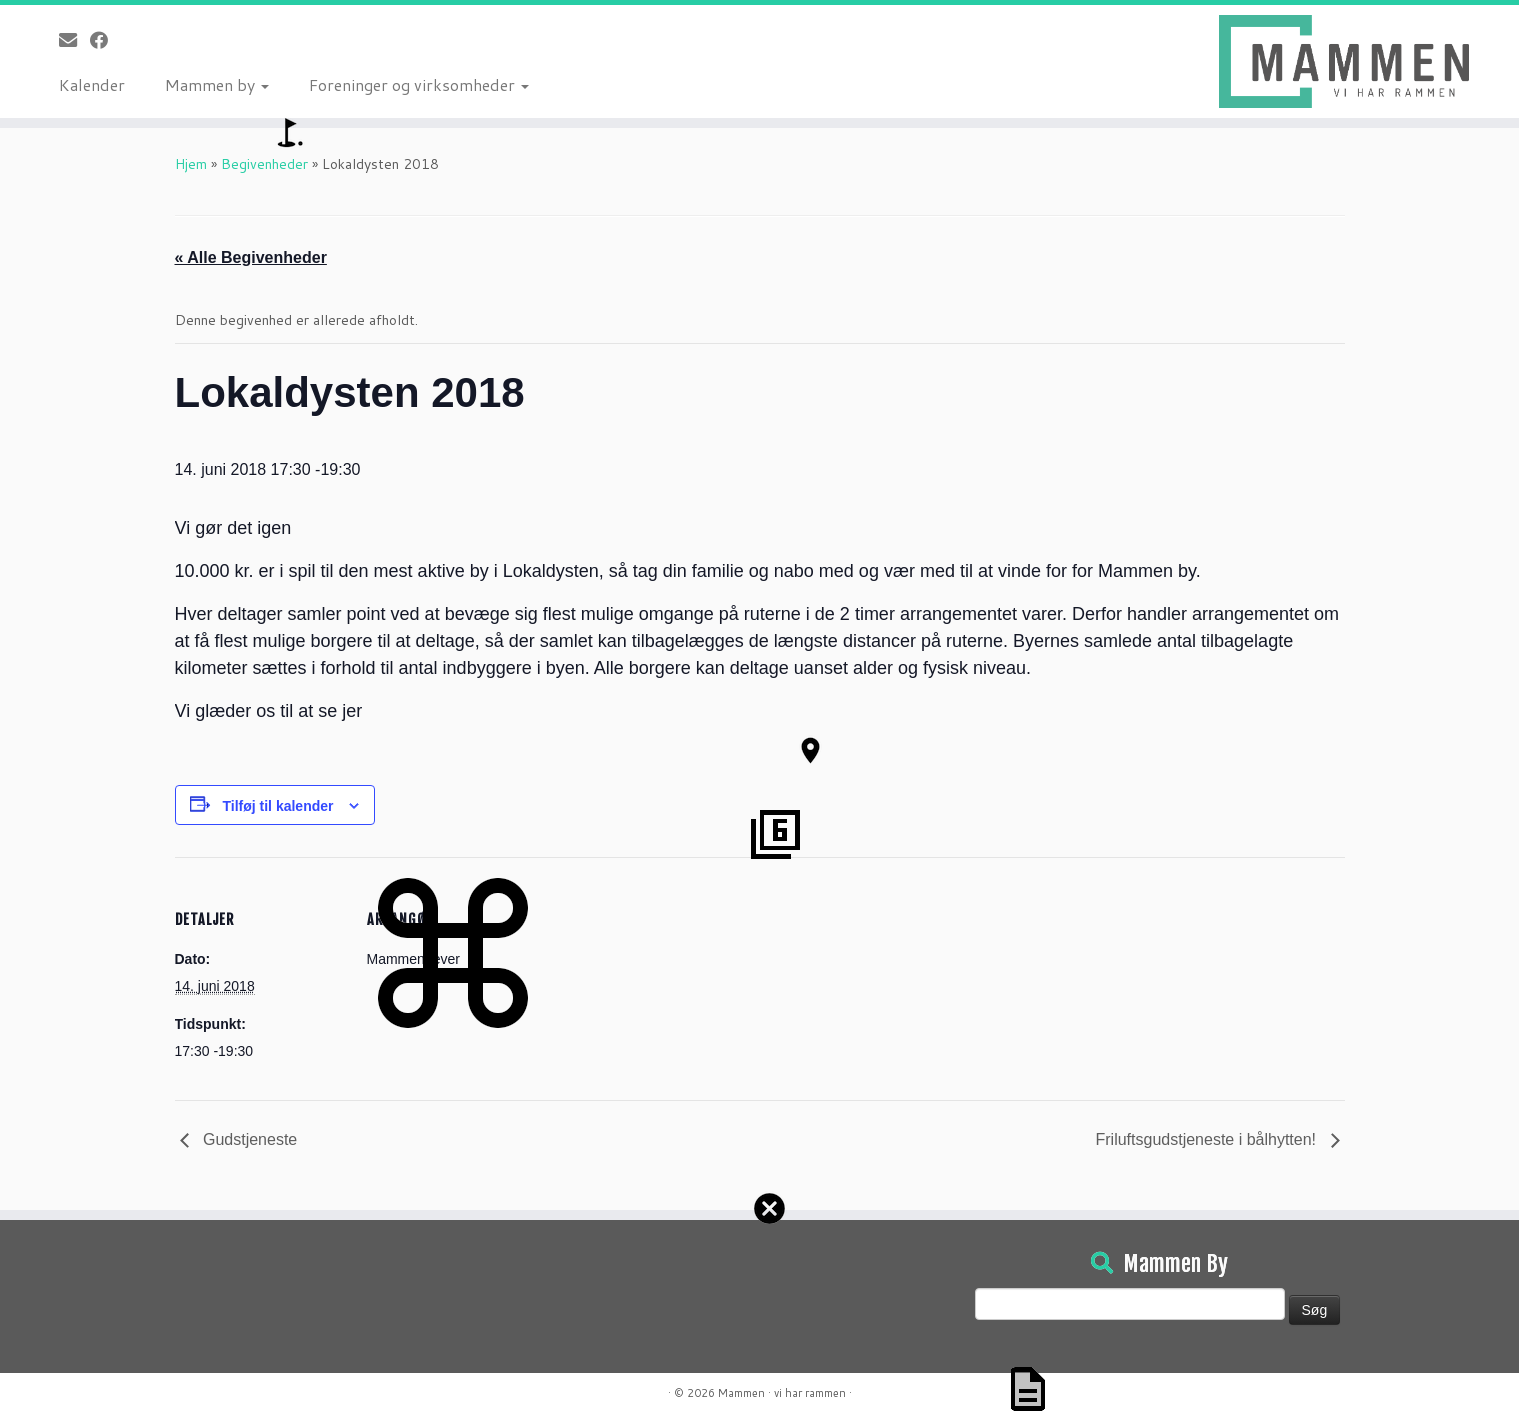 This screenshot has width=1519, height=1425. I want to click on view current location on map, so click(810, 750).